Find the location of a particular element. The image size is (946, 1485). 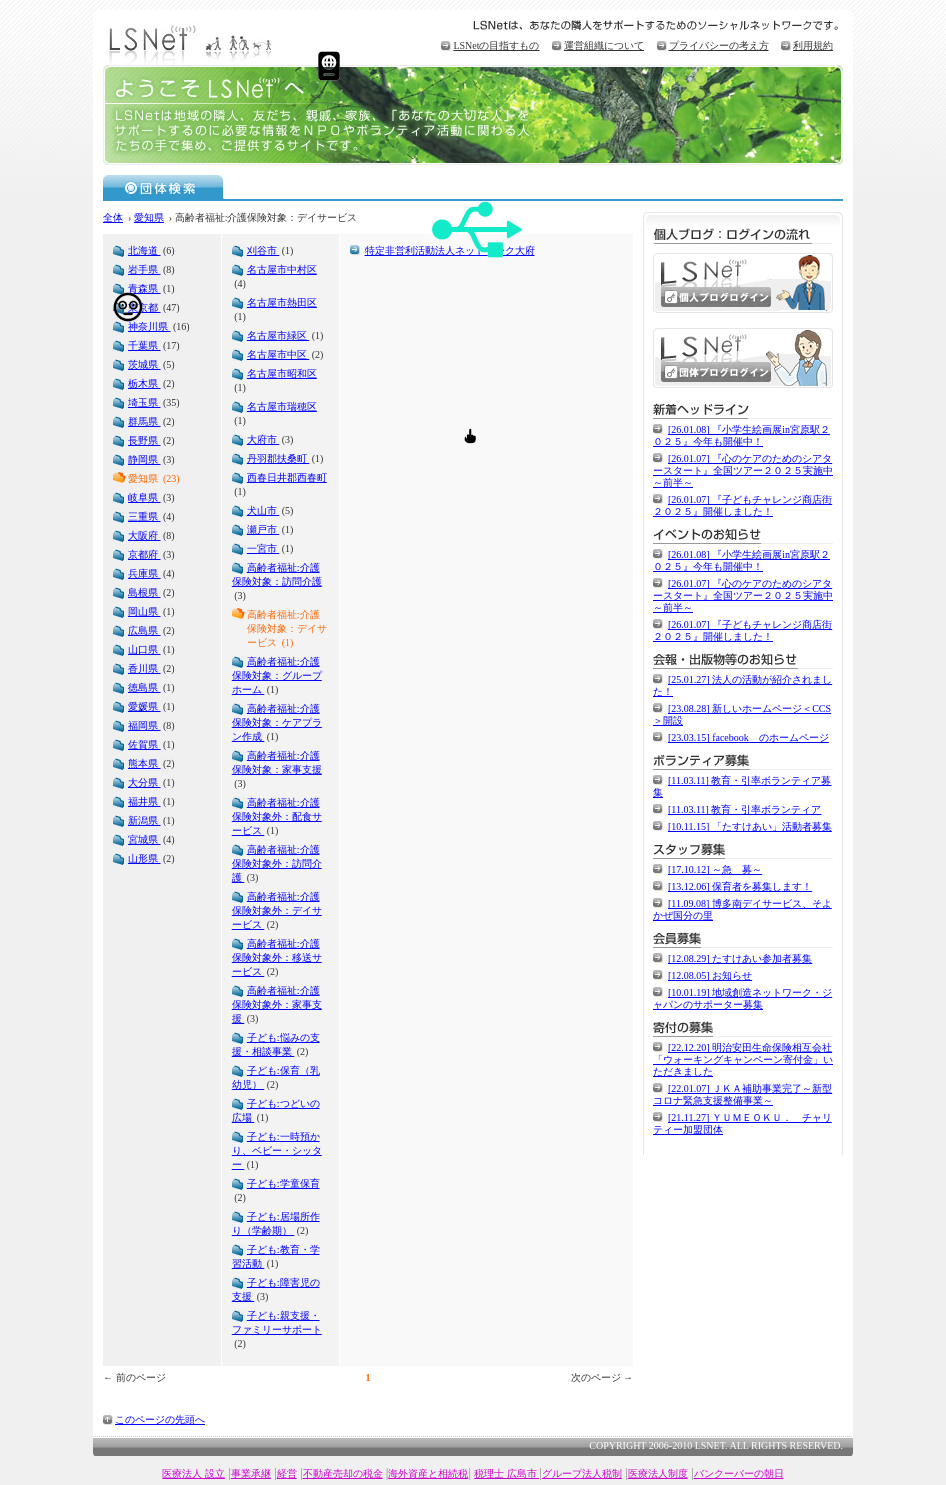

indicates offensive content warning is located at coordinates (470, 436).